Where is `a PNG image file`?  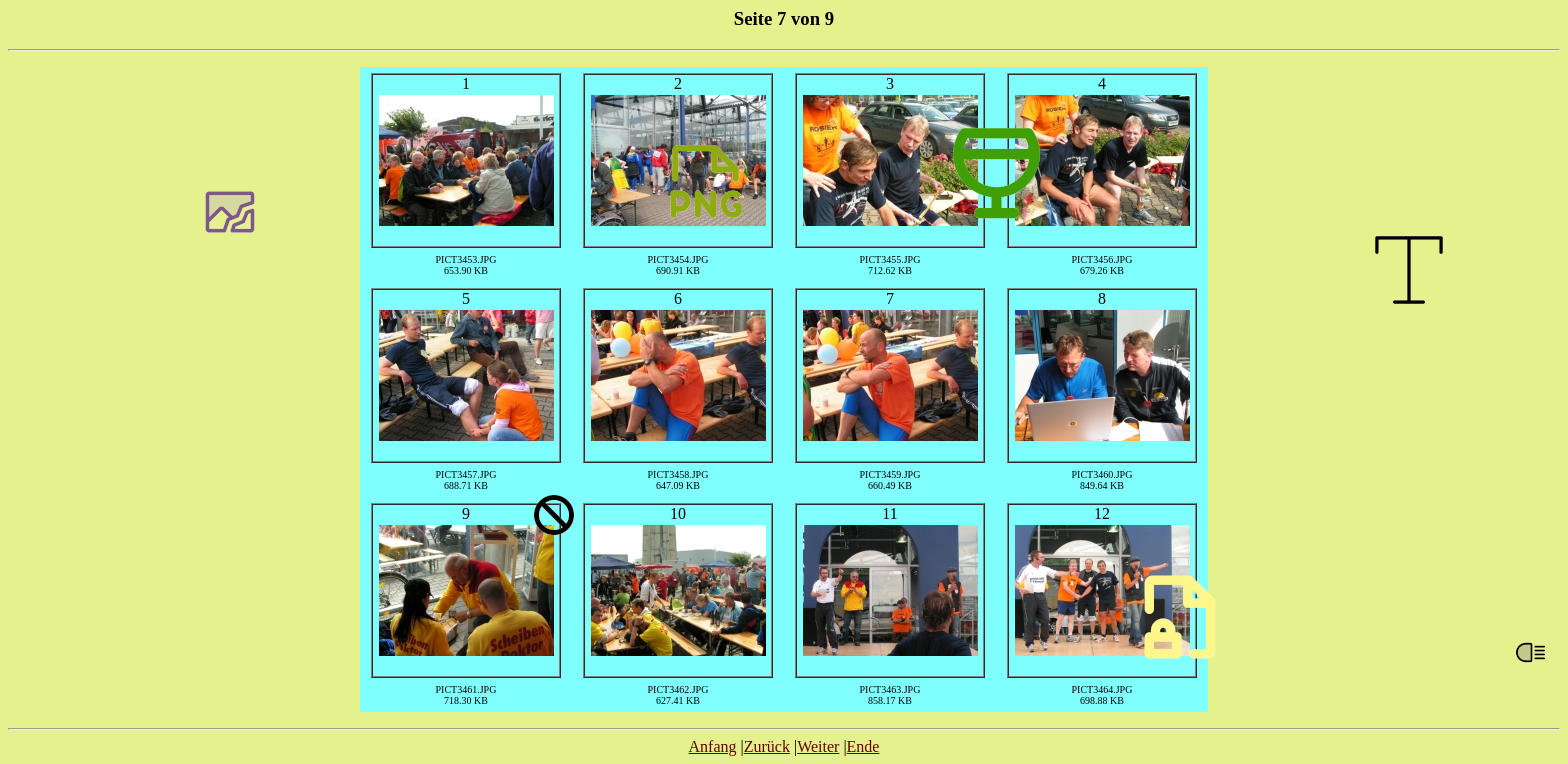
a PNG image file is located at coordinates (705, 184).